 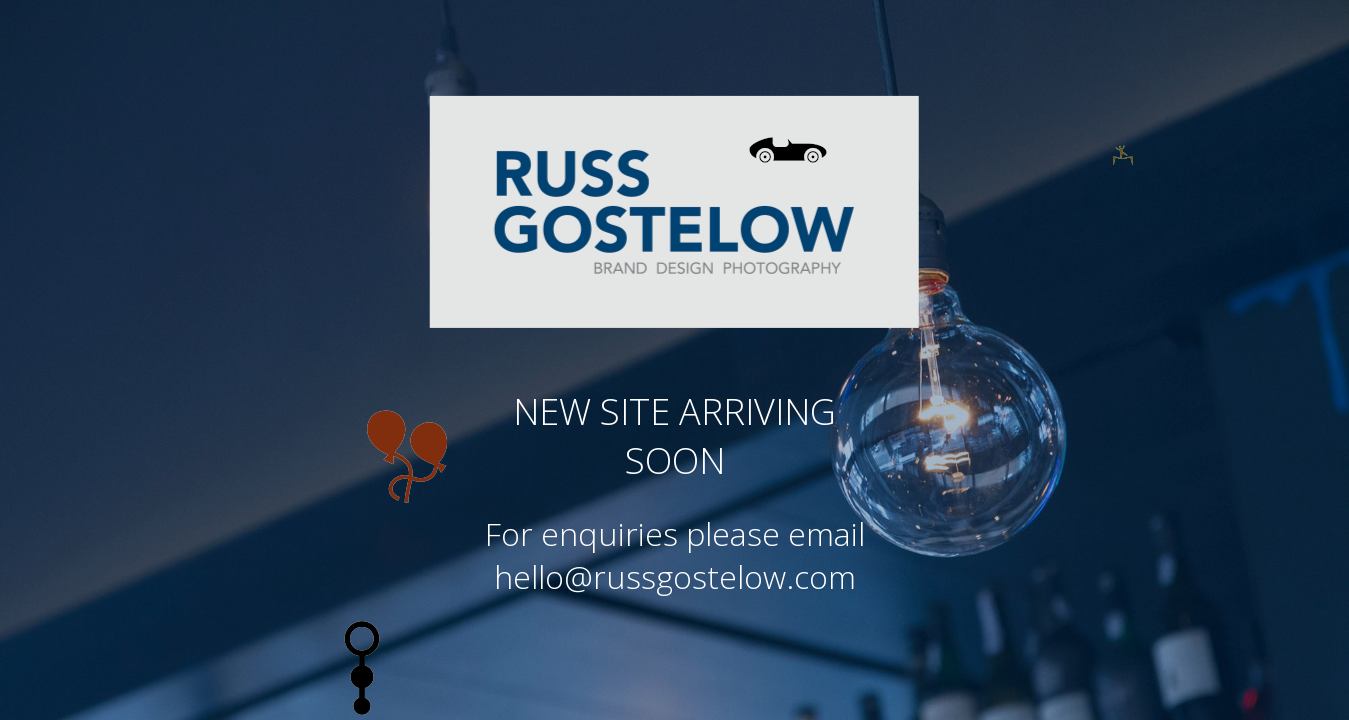 What do you see at coordinates (788, 150) in the screenshot?
I see `access racing or car-themed games` at bounding box center [788, 150].